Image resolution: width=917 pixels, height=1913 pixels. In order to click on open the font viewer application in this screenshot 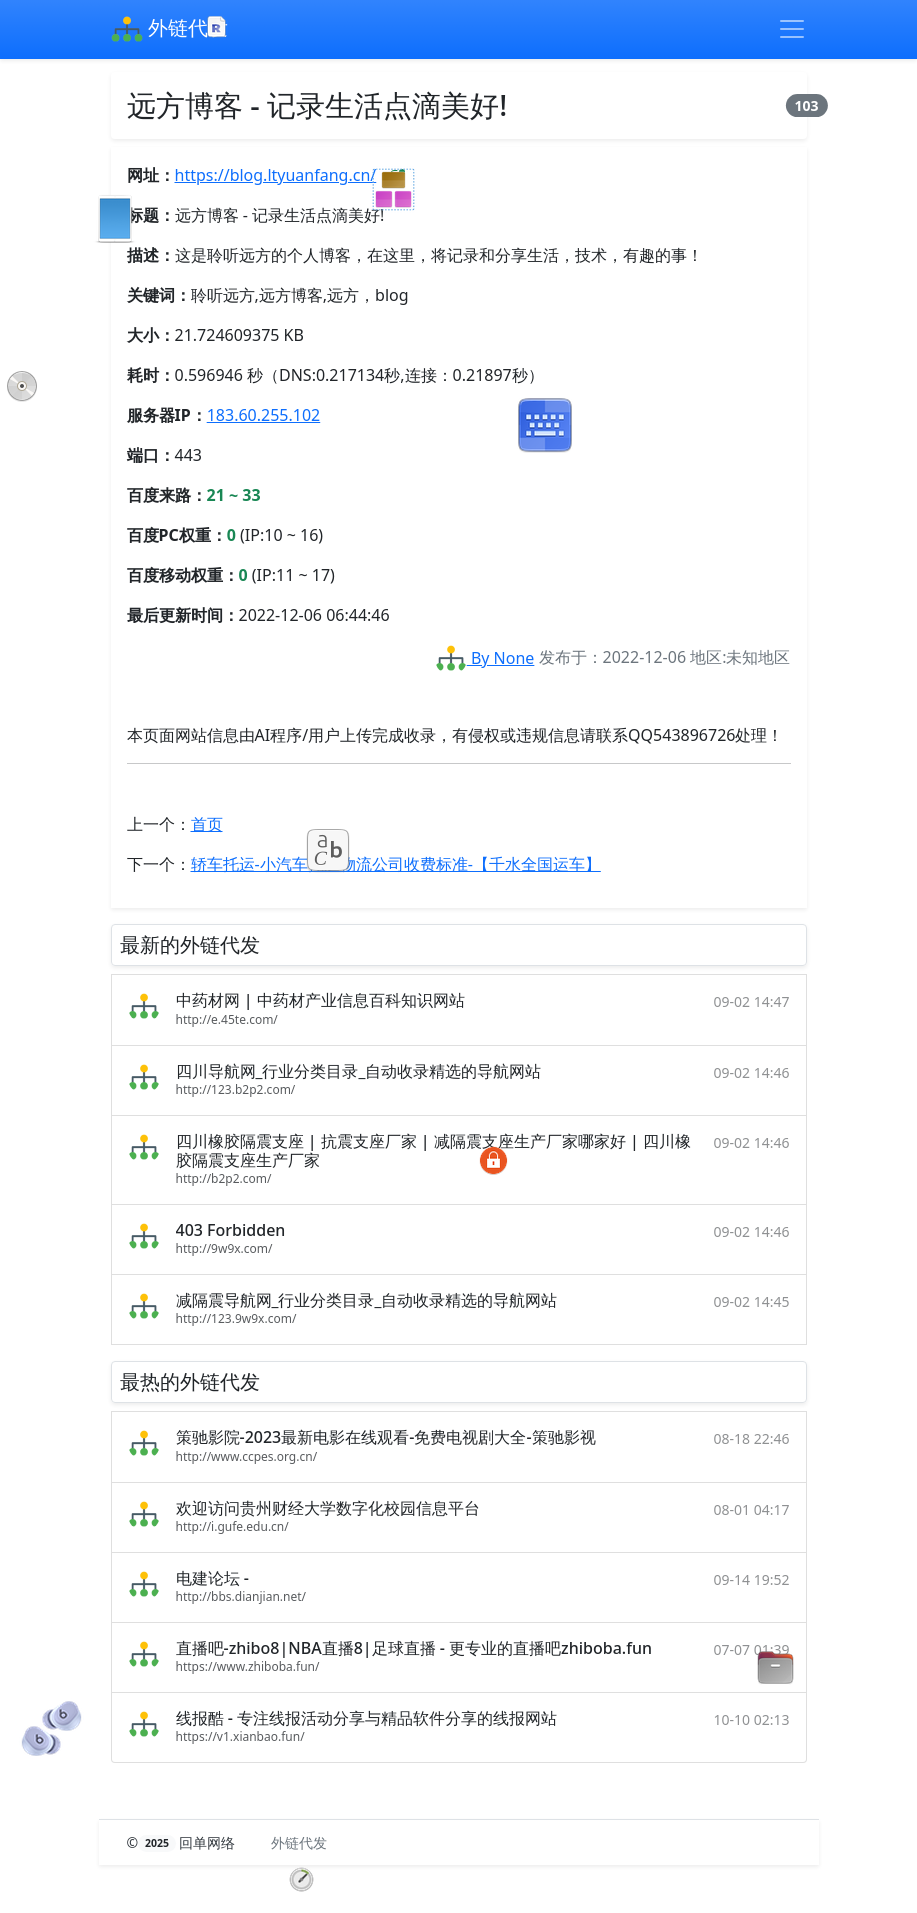, I will do `click(328, 850)`.